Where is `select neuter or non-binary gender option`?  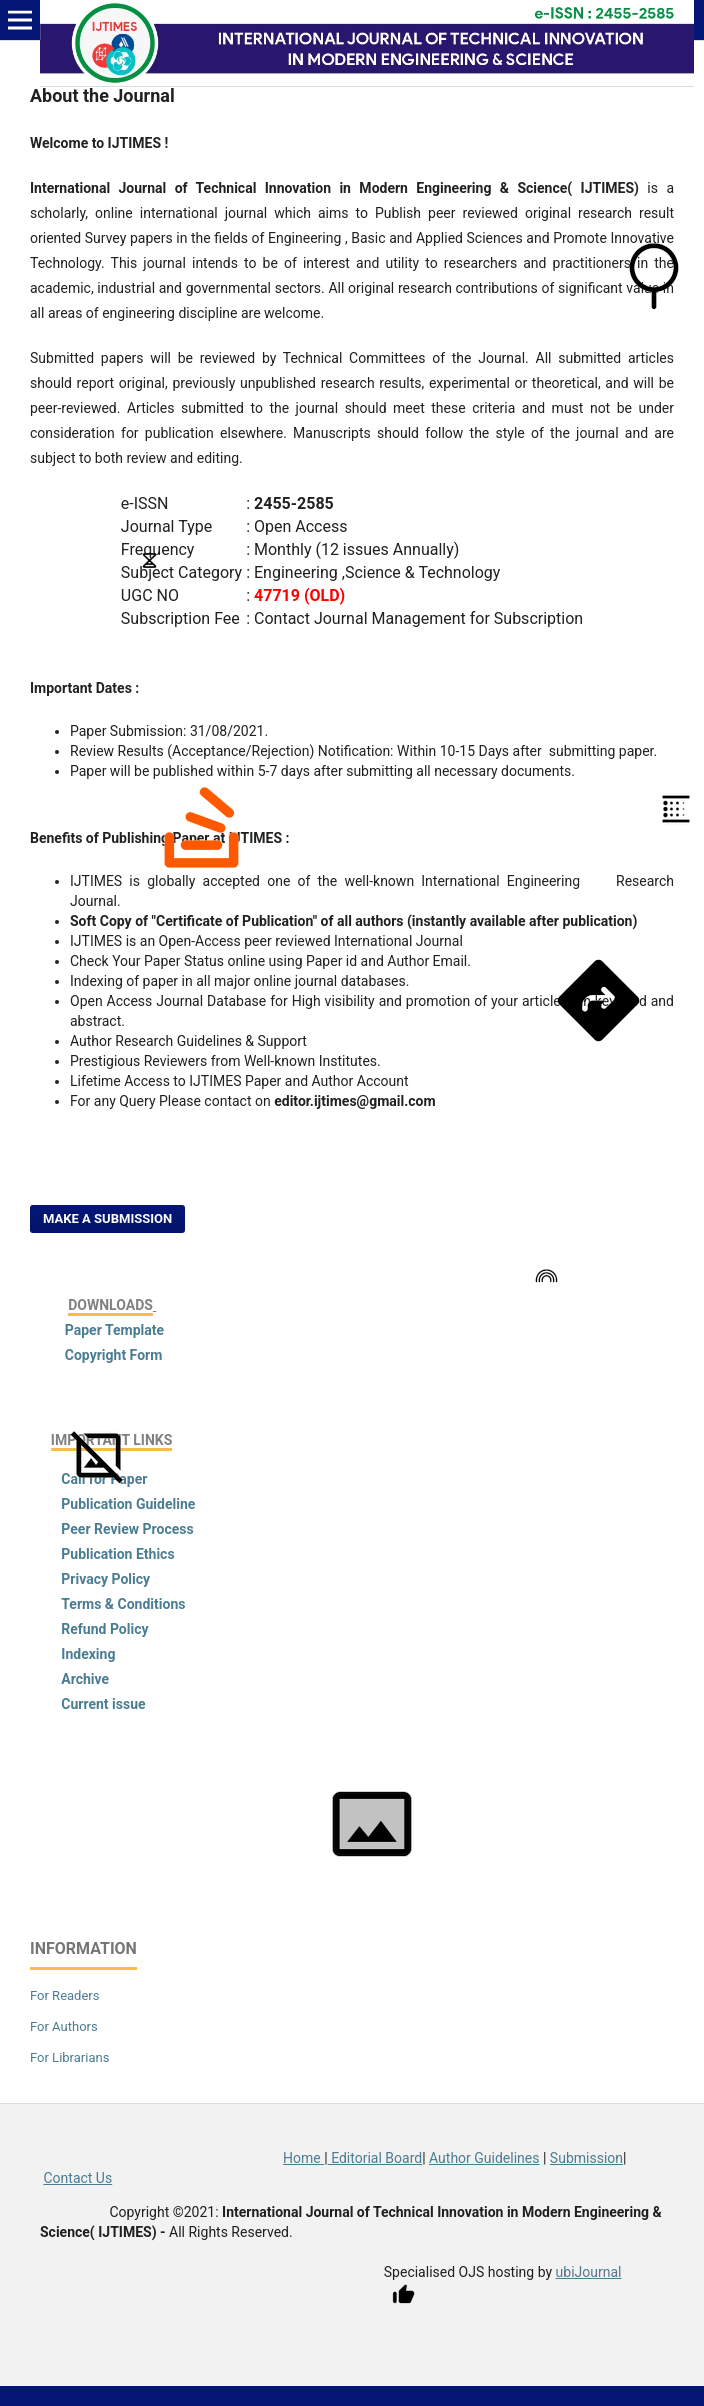 select neuter or non-binary gender option is located at coordinates (654, 275).